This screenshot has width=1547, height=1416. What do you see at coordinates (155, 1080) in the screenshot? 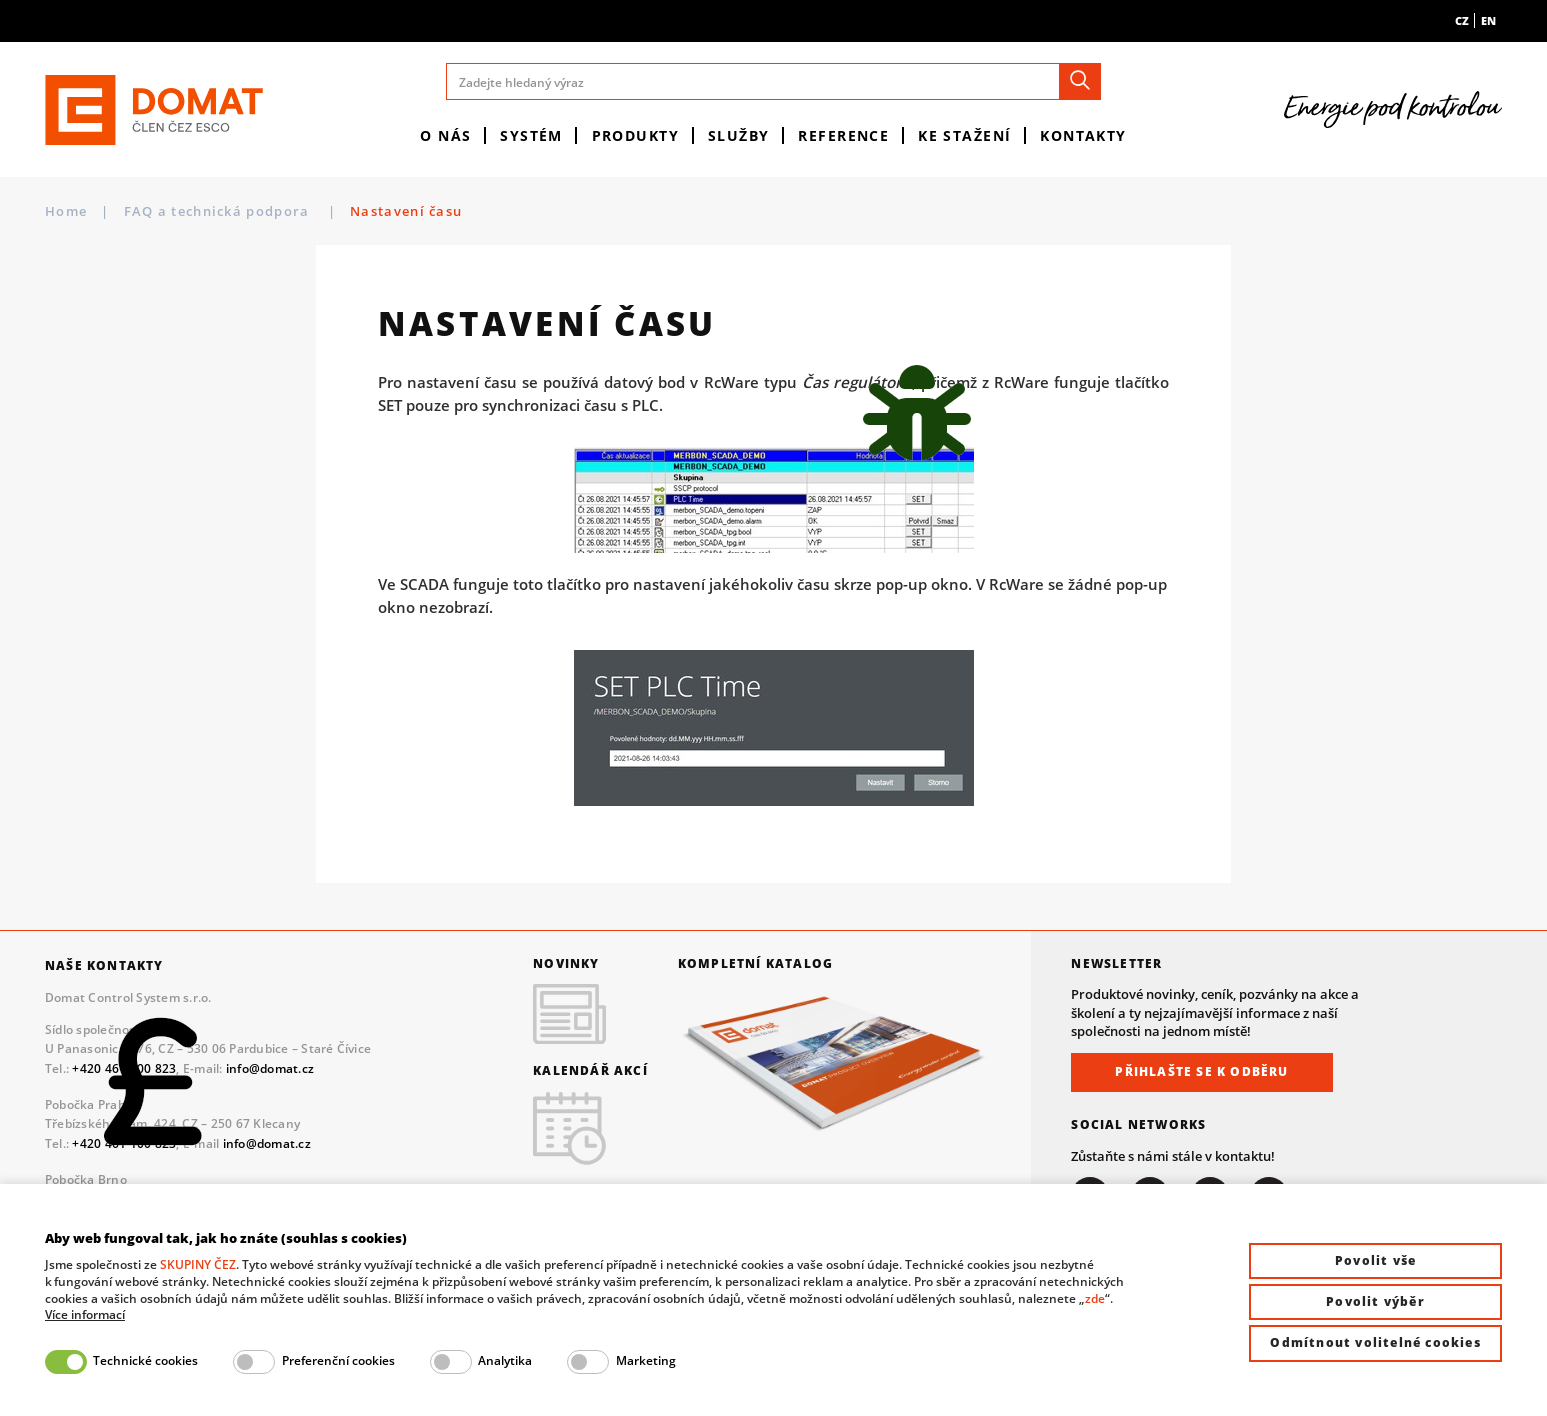
I see `indicates british pound currency` at bounding box center [155, 1080].